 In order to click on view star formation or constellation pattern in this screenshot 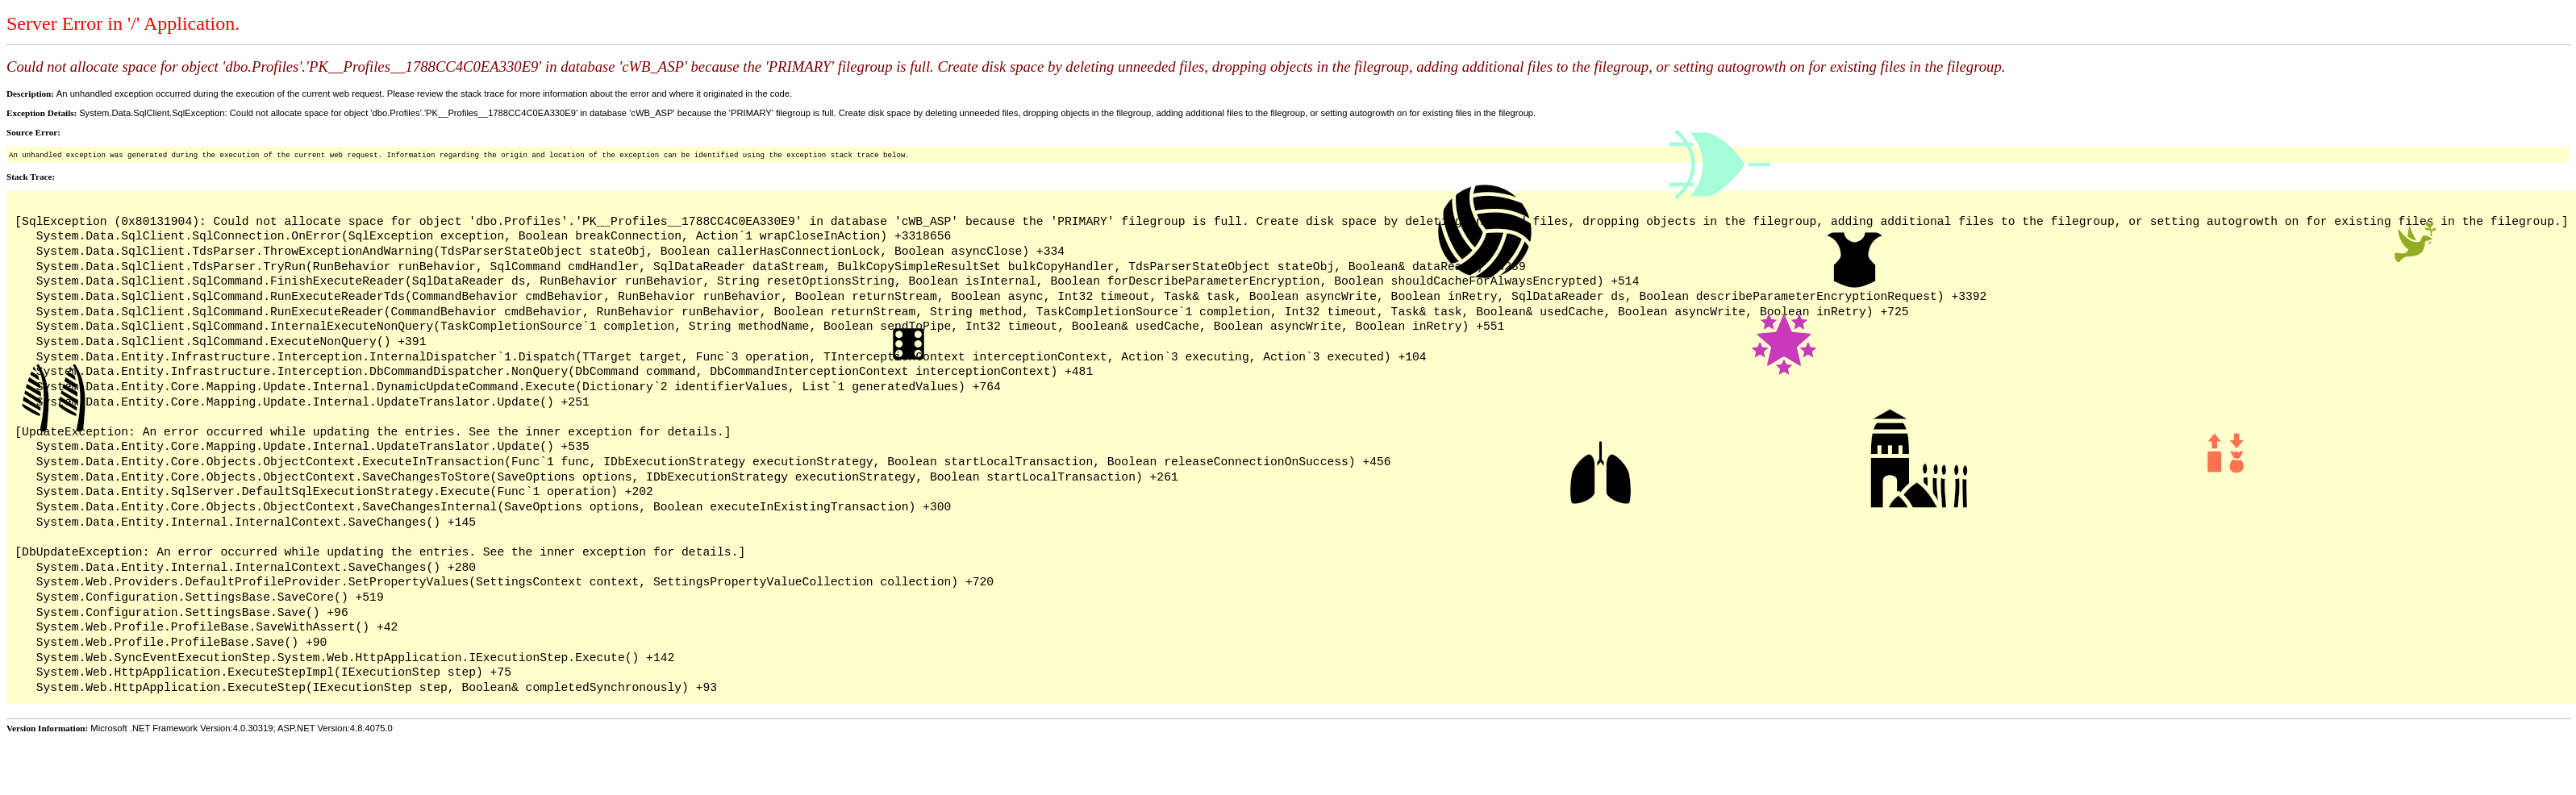, I will do `click(1784, 343)`.